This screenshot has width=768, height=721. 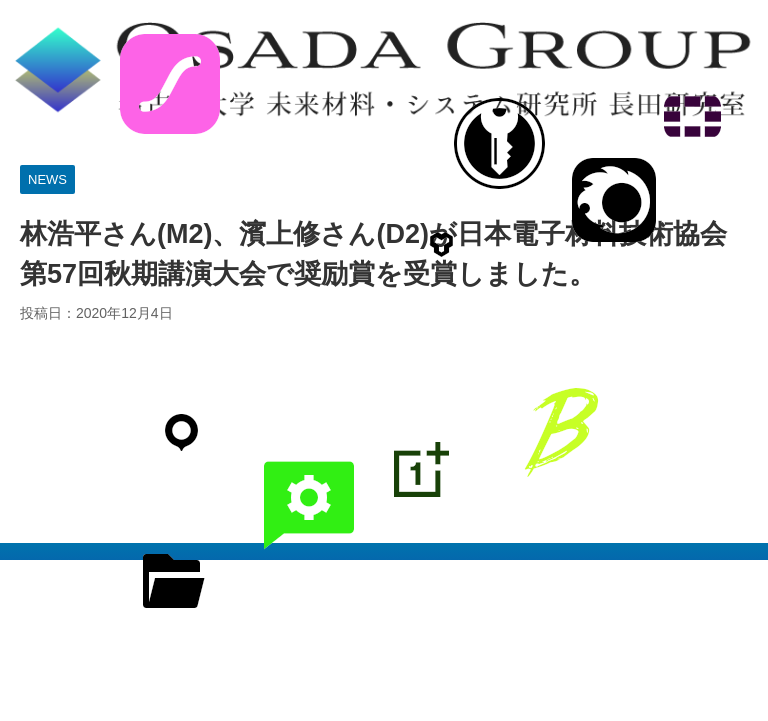 I want to click on open keepassxc password manager, so click(x=499, y=143).